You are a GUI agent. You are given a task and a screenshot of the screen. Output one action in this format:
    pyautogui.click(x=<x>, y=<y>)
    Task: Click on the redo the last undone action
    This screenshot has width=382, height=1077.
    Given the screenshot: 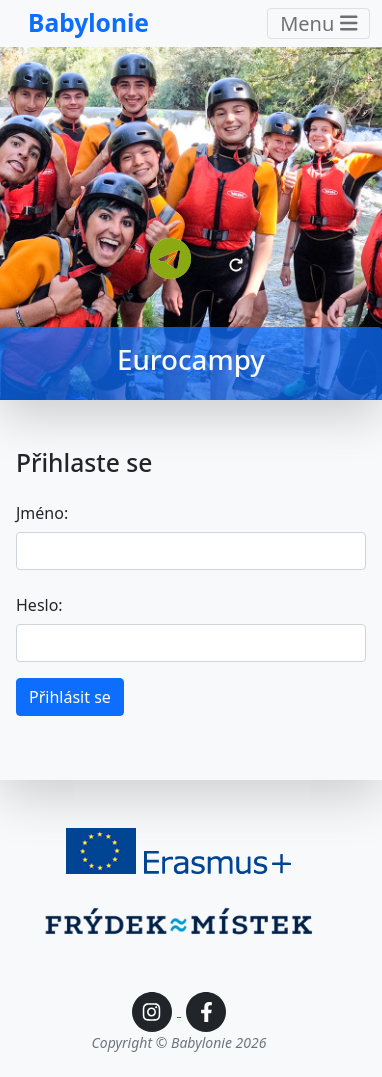 What is the action you would take?
    pyautogui.click(x=236, y=265)
    